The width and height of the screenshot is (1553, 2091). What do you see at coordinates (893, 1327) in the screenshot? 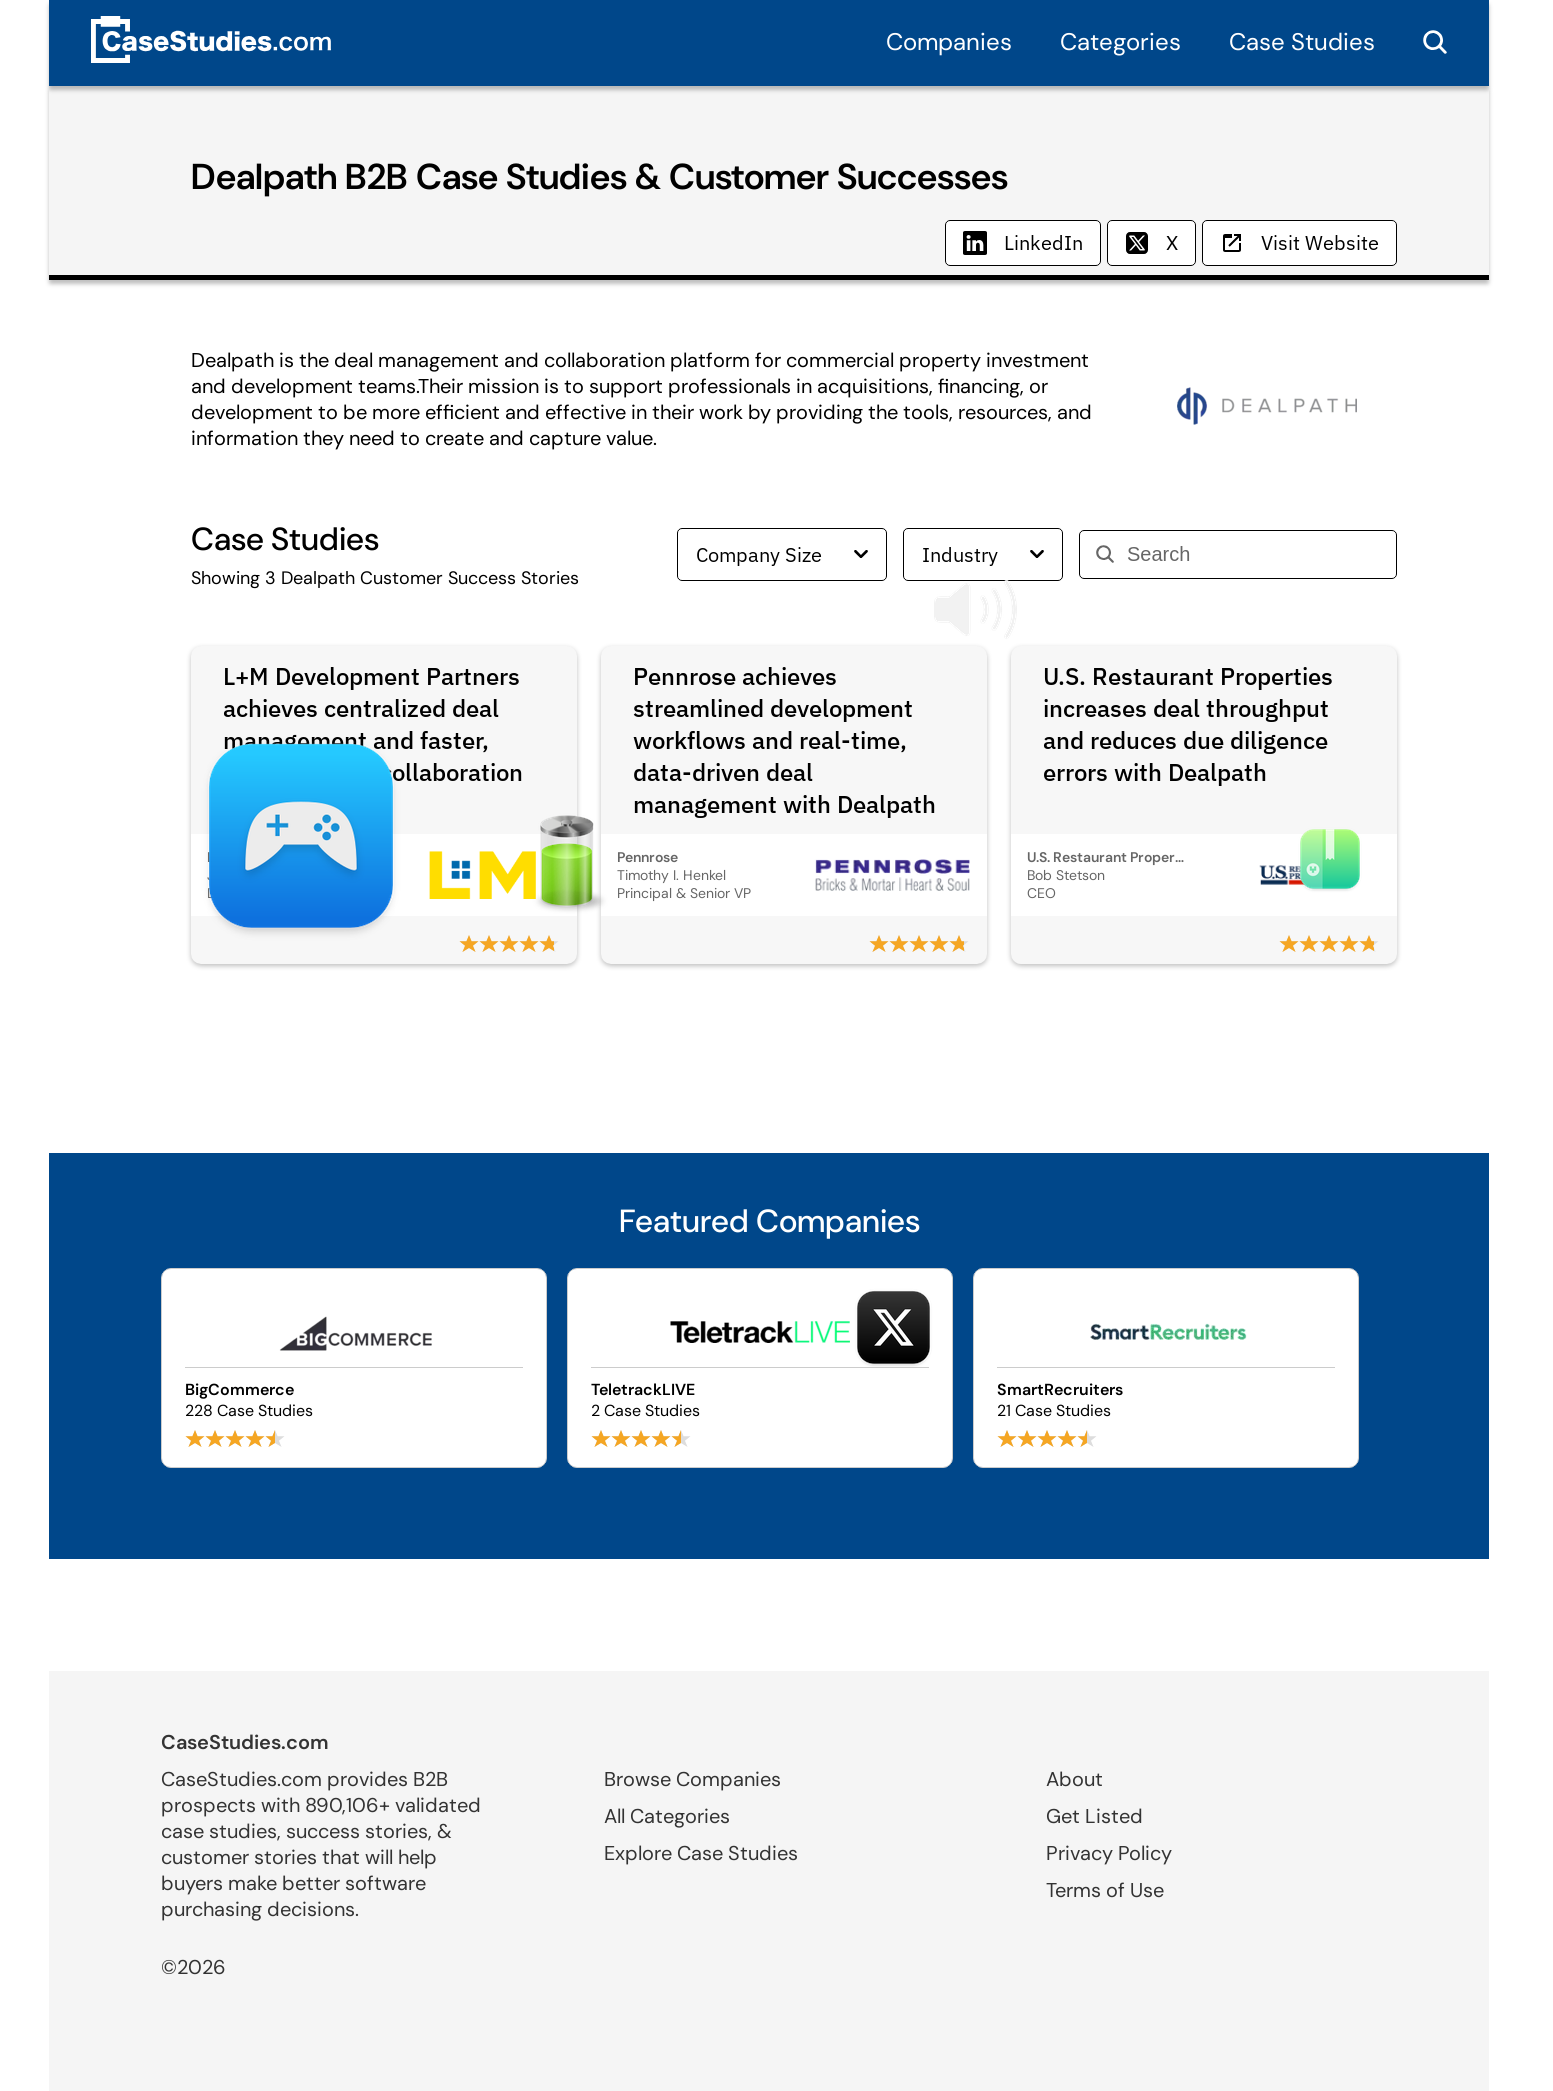
I see `open the X (formerly Twitter) app` at bounding box center [893, 1327].